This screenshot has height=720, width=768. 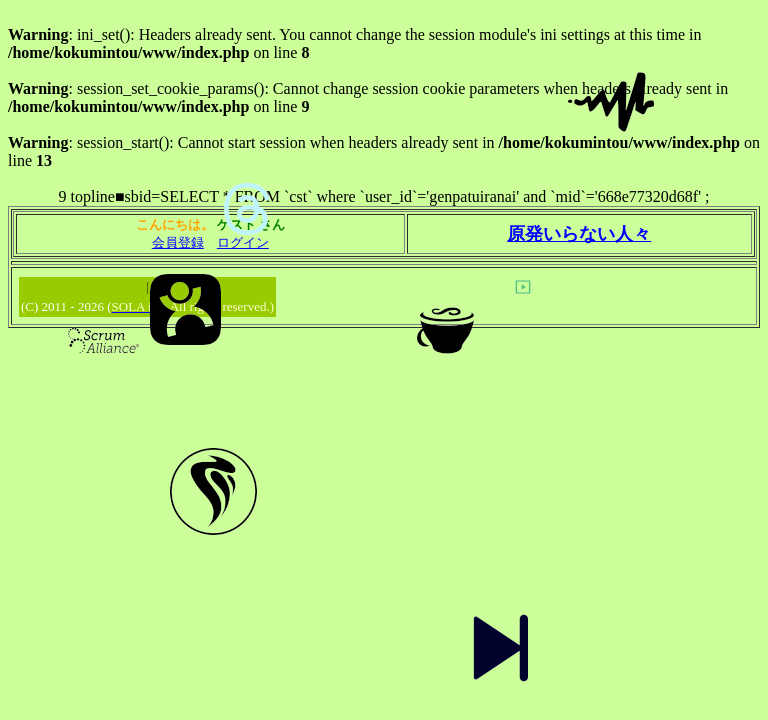 What do you see at coordinates (247, 209) in the screenshot?
I see `open the Threads app` at bounding box center [247, 209].